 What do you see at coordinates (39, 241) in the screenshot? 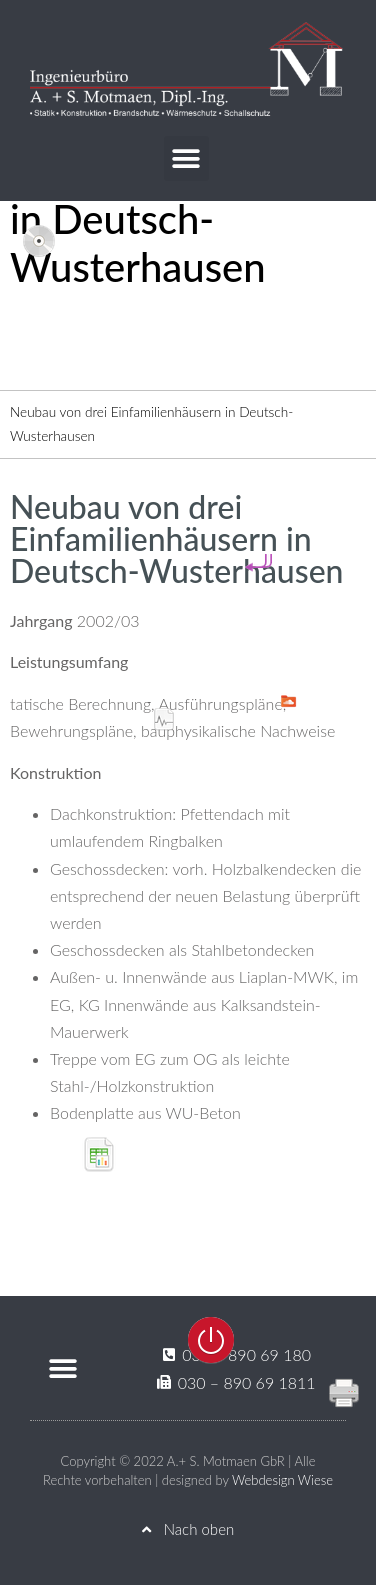
I see `indicates a rewritable DVD disc drive` at bounding box center [39, 241].